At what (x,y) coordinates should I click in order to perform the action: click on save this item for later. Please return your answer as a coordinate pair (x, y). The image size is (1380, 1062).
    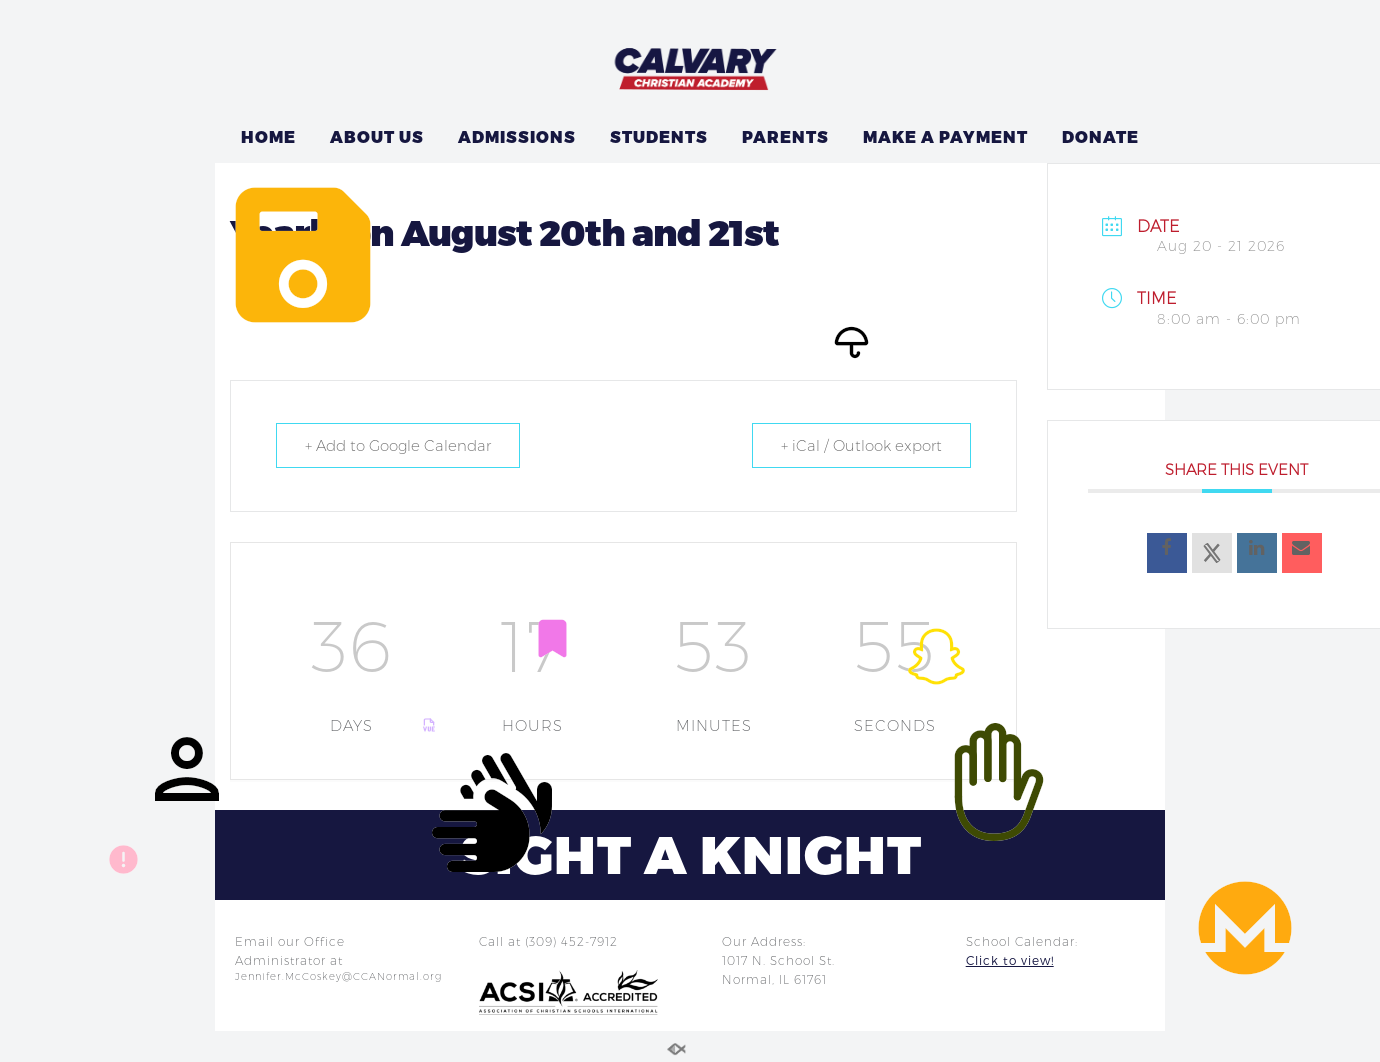
    Looking at the image, I should click on (552, 638).